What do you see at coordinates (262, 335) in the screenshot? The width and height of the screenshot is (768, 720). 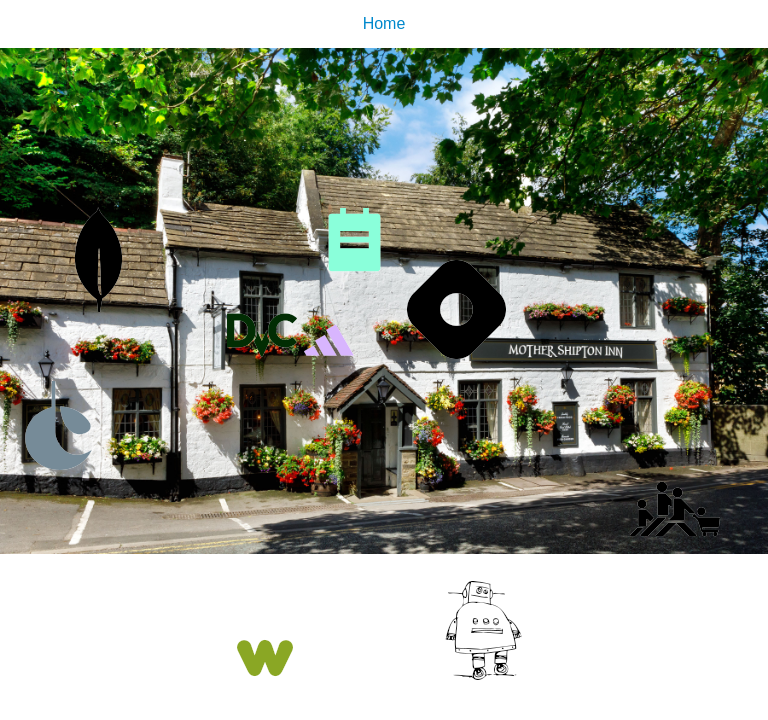 I see `DVC (Data Version Control) logo` at bounding box center [262, 335].